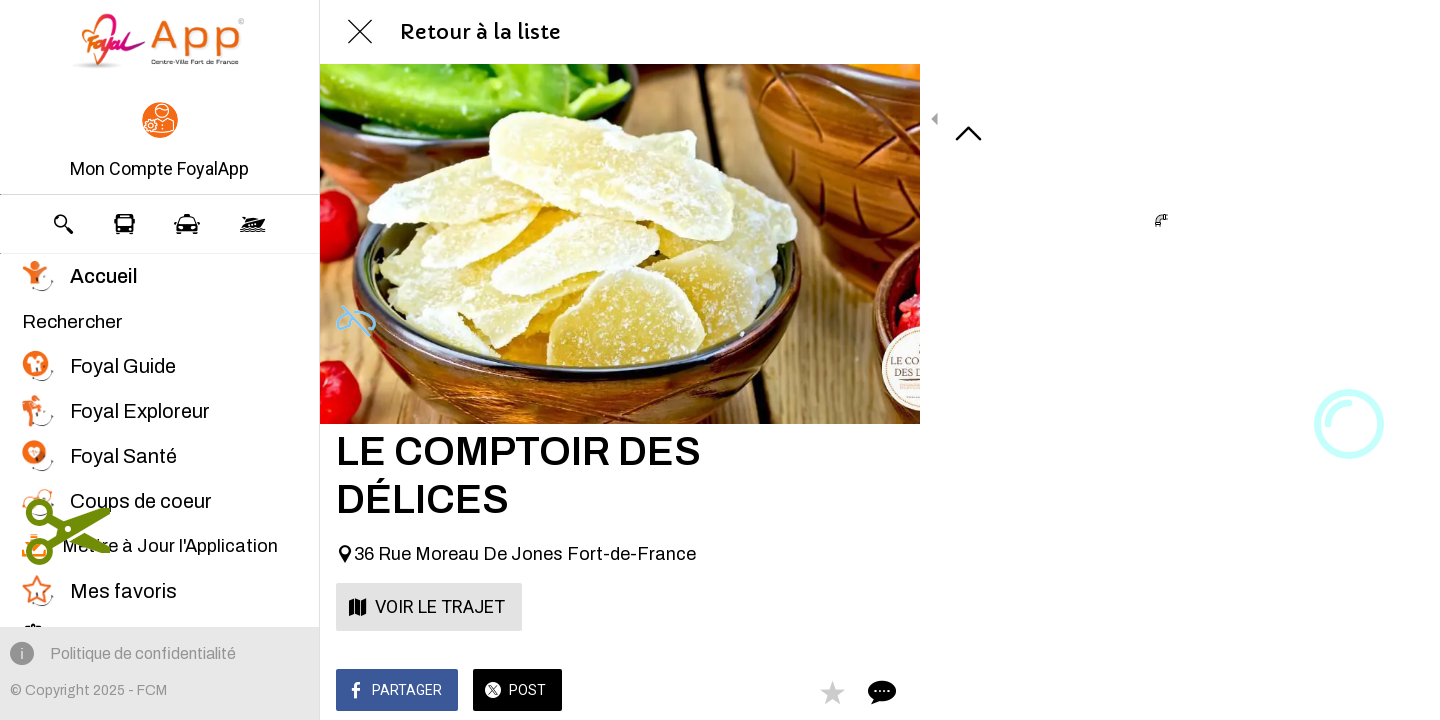 This screenshot has height=720, width=1440. I want to click on plumbing or pipe system settings, so click(1161, 220).